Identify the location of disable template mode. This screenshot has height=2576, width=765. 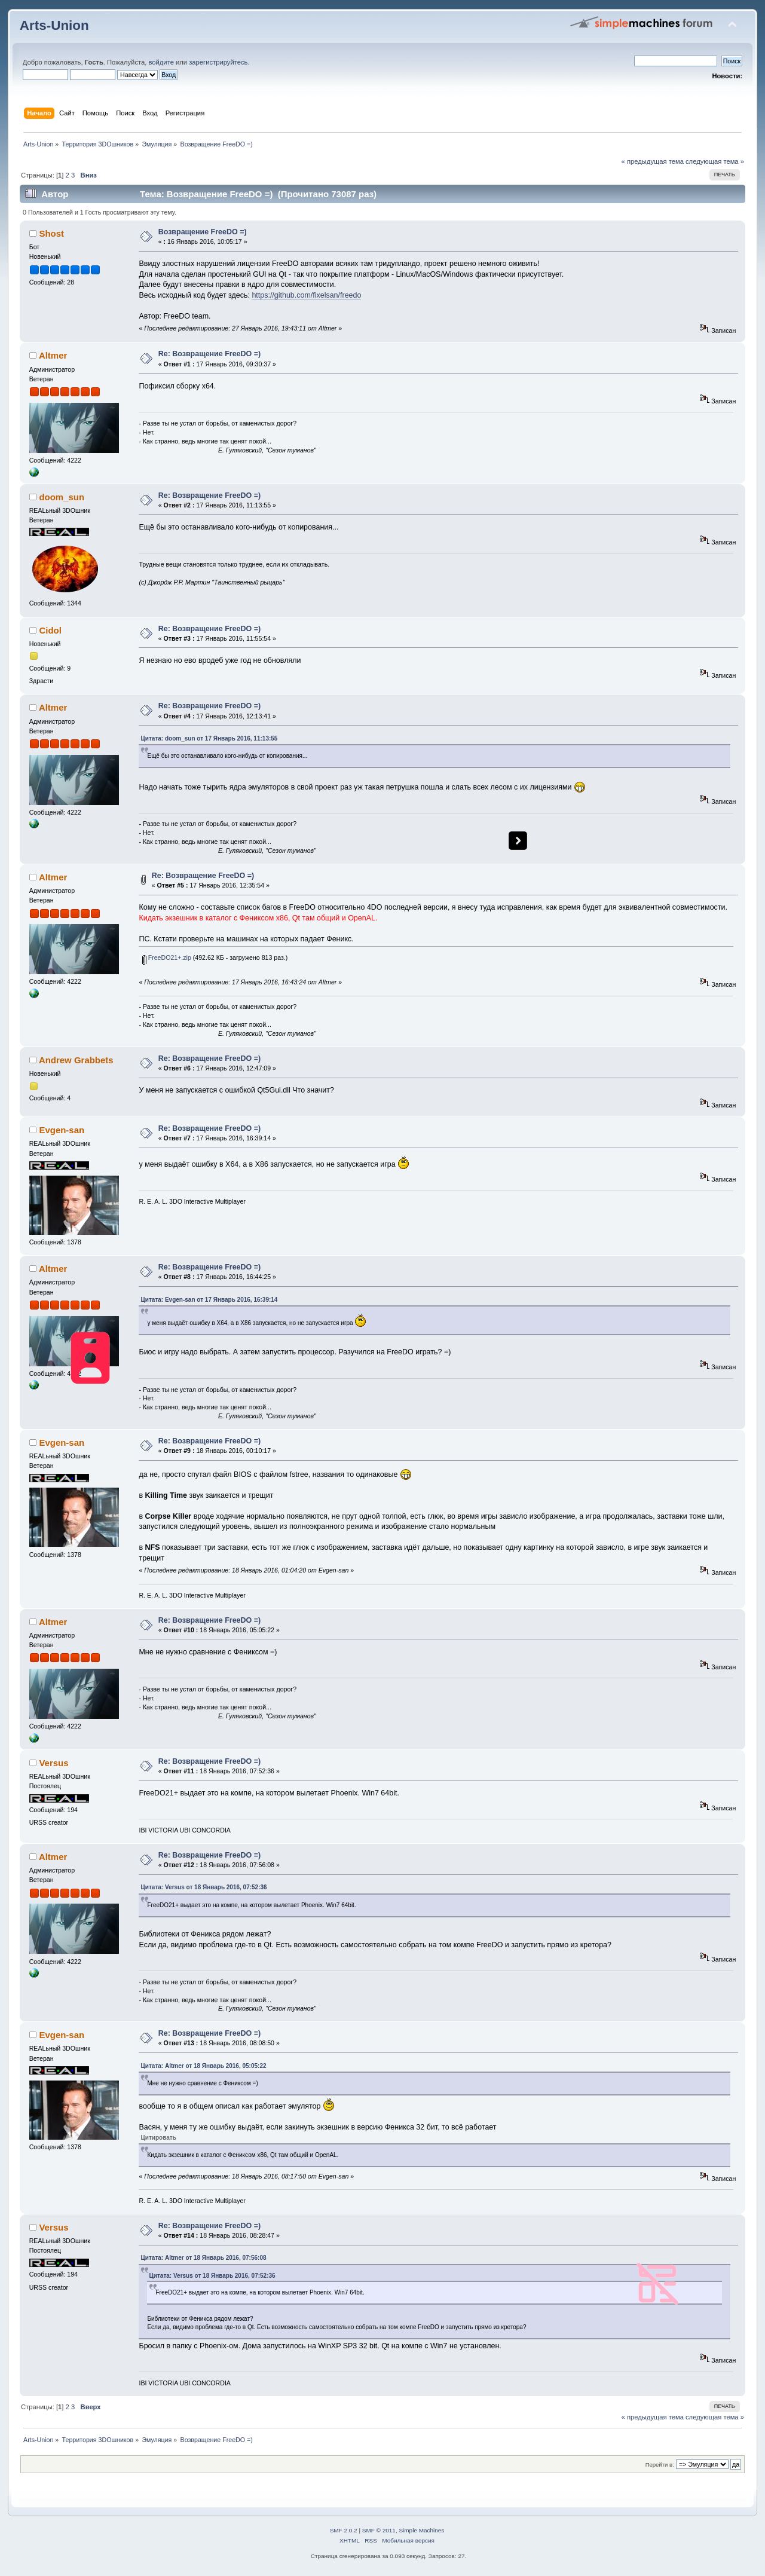
(657, 2284).